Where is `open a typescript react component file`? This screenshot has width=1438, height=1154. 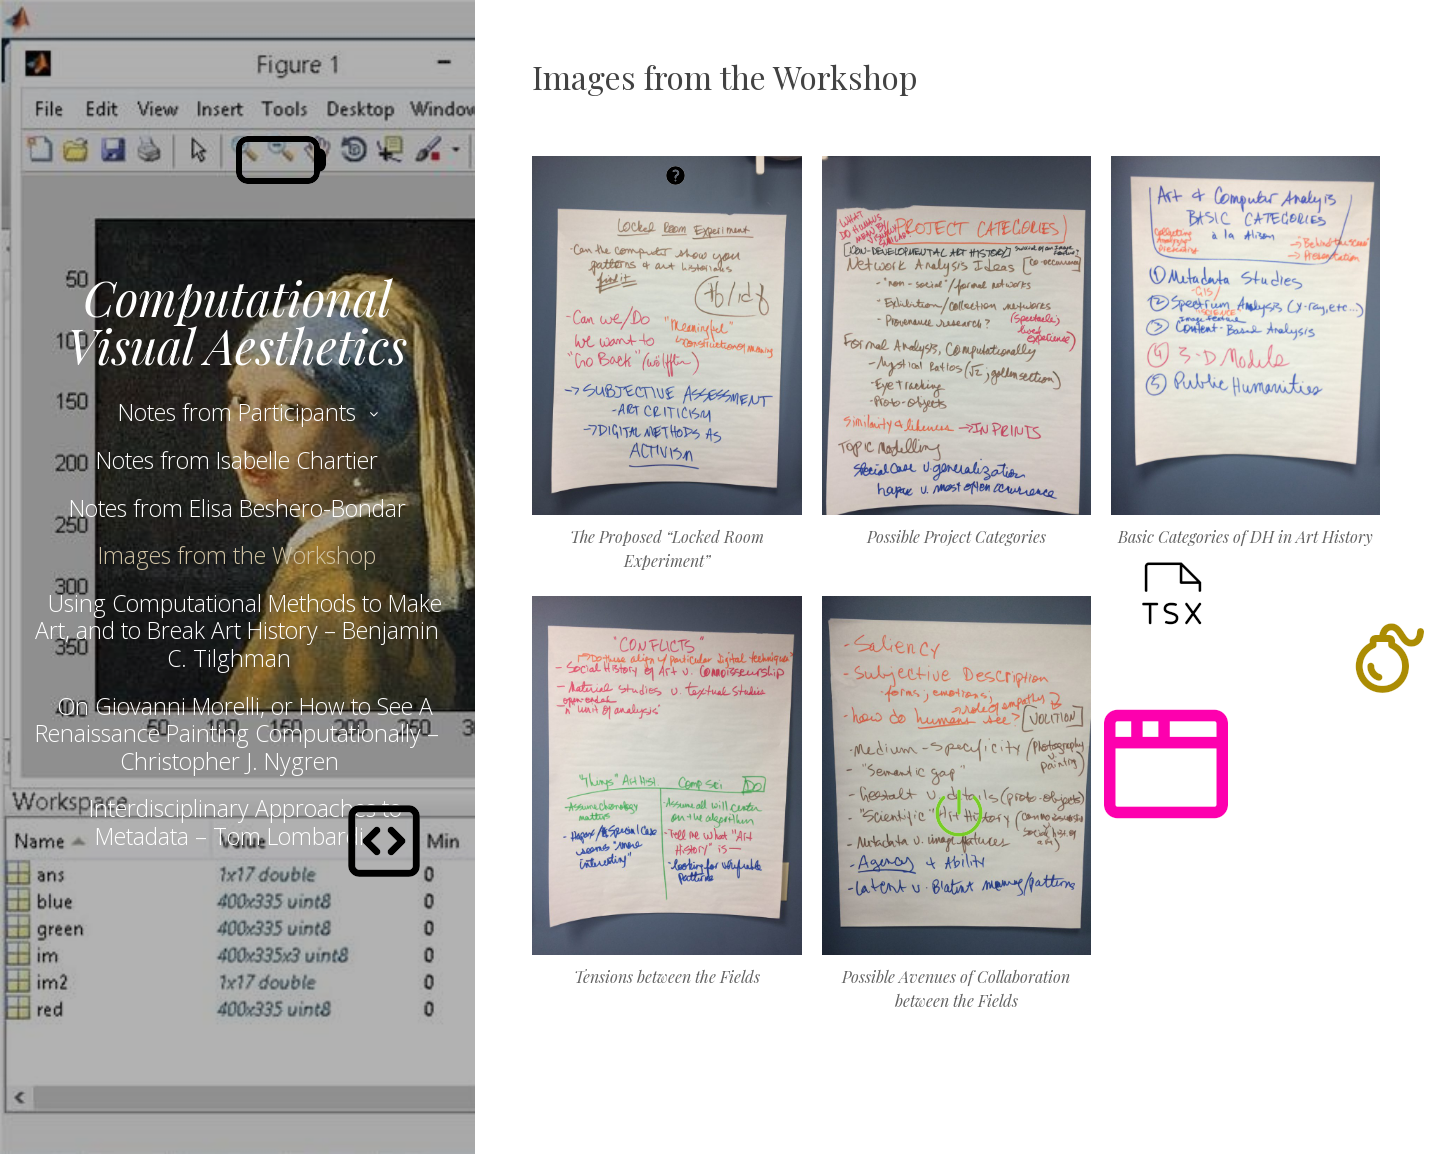
open a typescript react component file is located at coordinates (1173, 596).